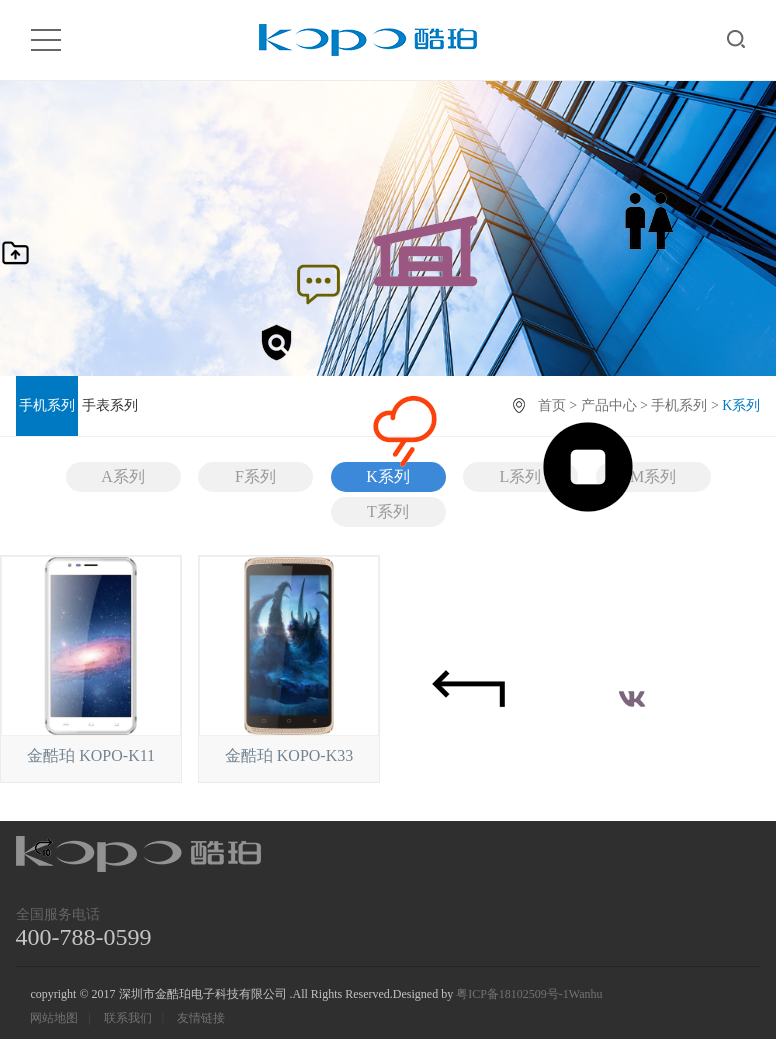  I want to click on view privacy policy or terms, so click(276, 342).